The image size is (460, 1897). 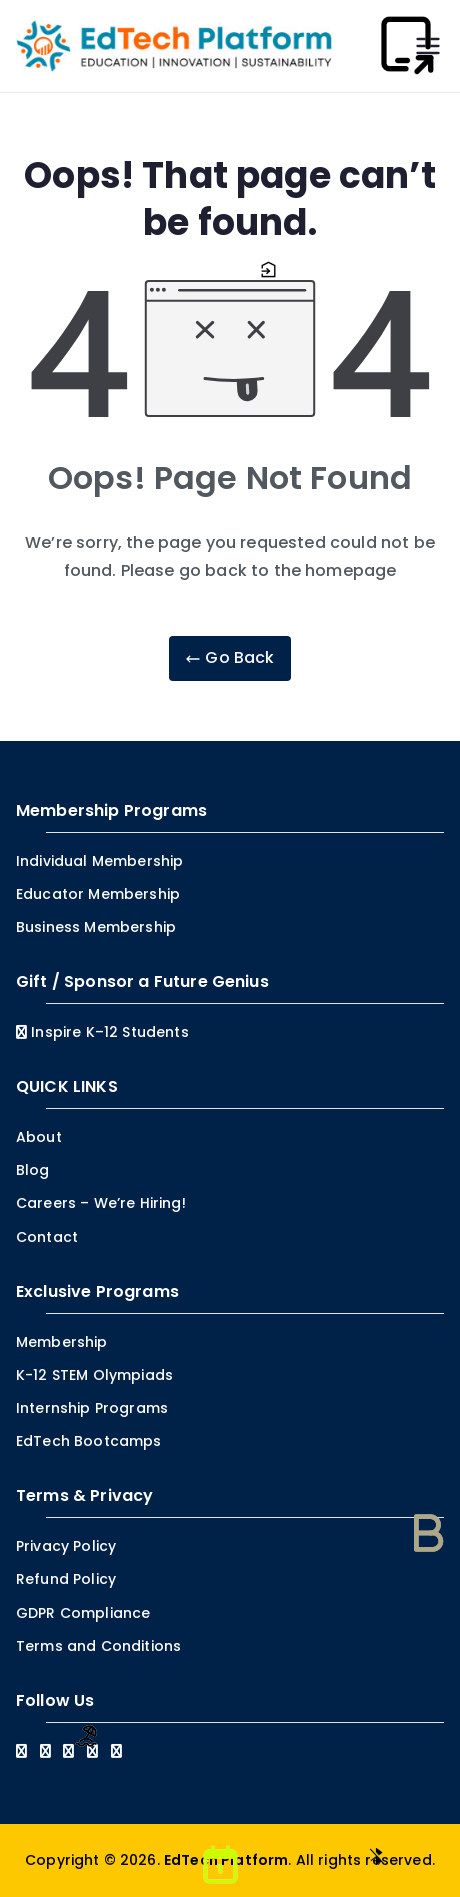 What do you see at coordinates (220, 1864) in the screenshot?
I see `view calendar or schedule` at bounding box center [220, 1864].